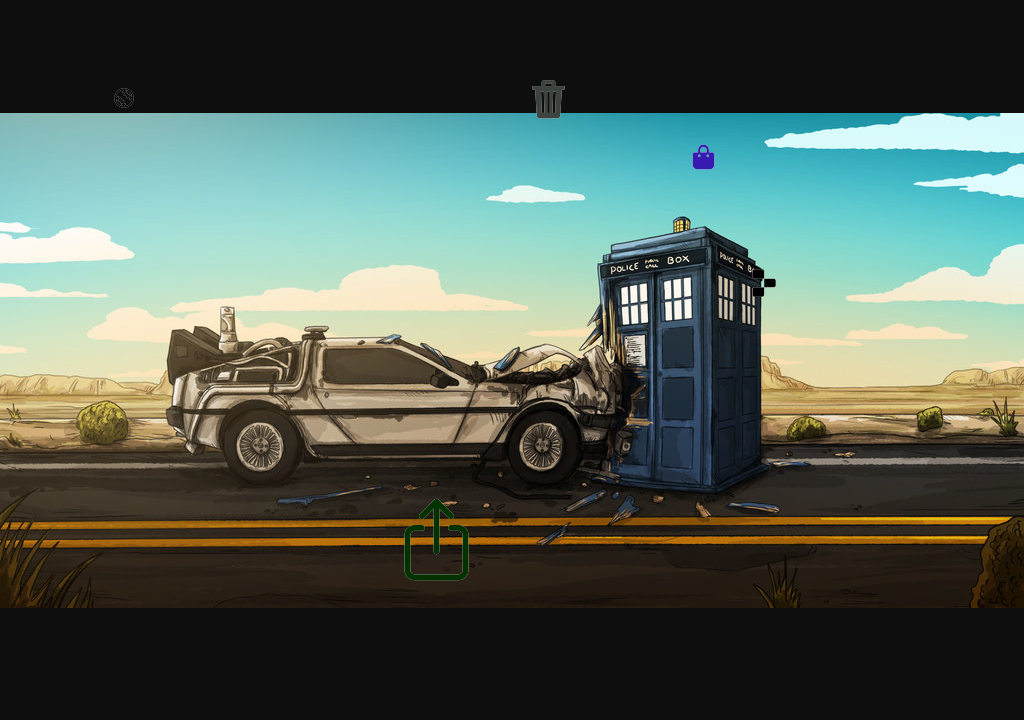  Describe the element at coordinates (124, 98) in the screenshot. I see `view baseball scores or stats` at that location.